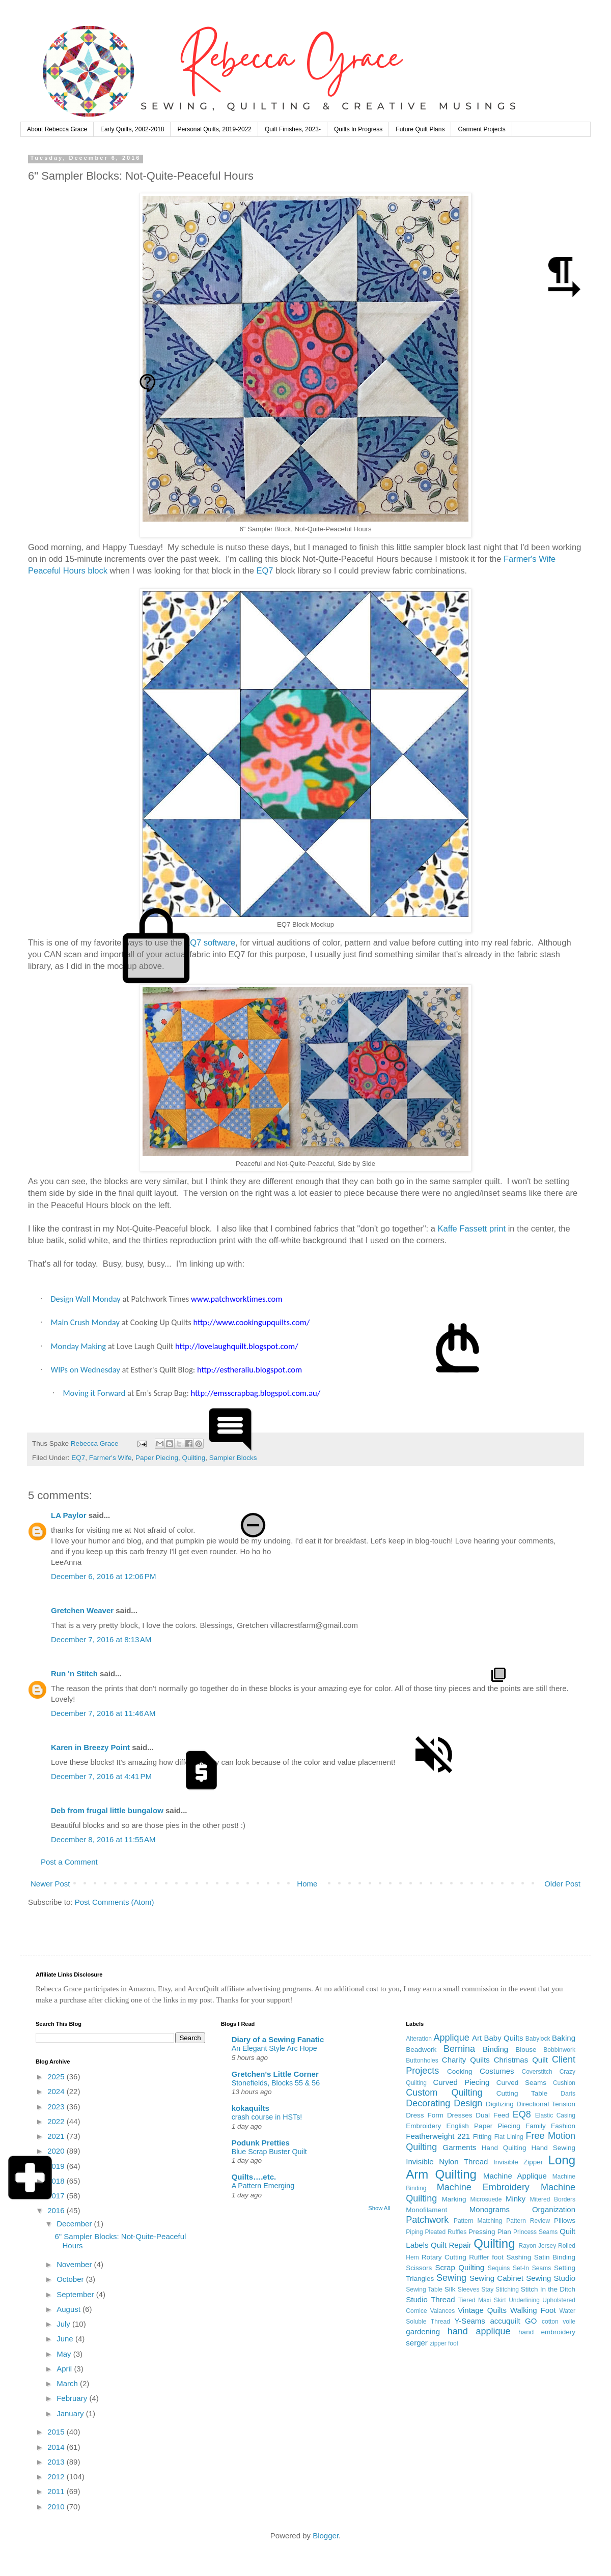 The image size is (611, 2576). What do you see at coordinates (148, 383) in the screenshot?
I see `contact customer support` at bounding box center [148, 383].